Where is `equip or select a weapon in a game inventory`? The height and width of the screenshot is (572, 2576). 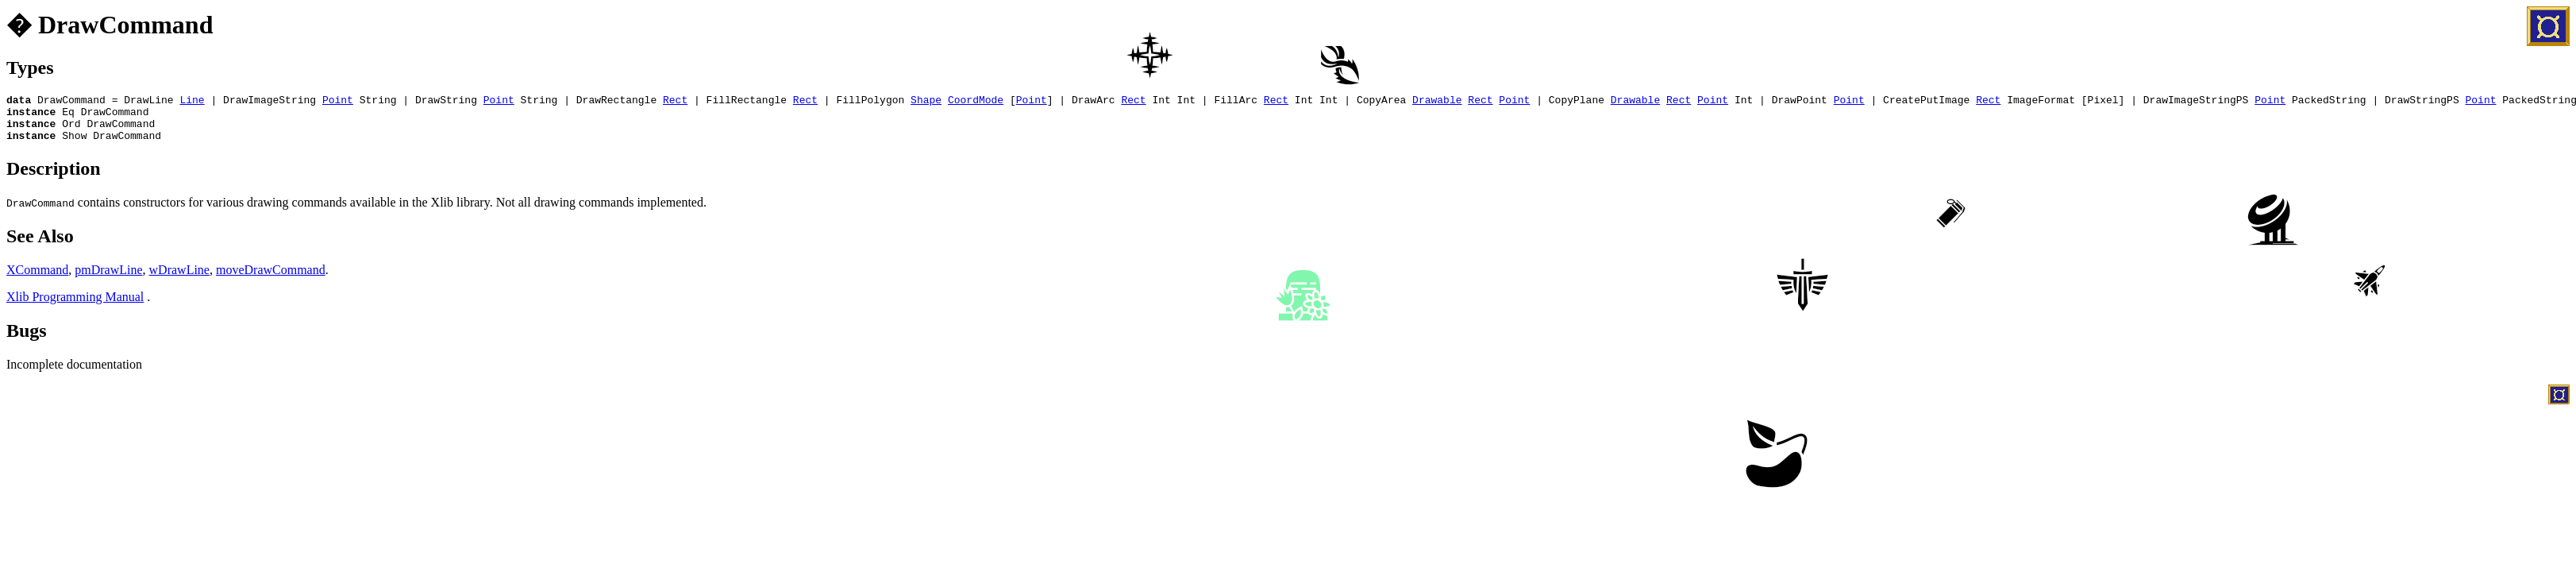 equip or select a weapon in a game inventory is located at coordinates (1802, 284).